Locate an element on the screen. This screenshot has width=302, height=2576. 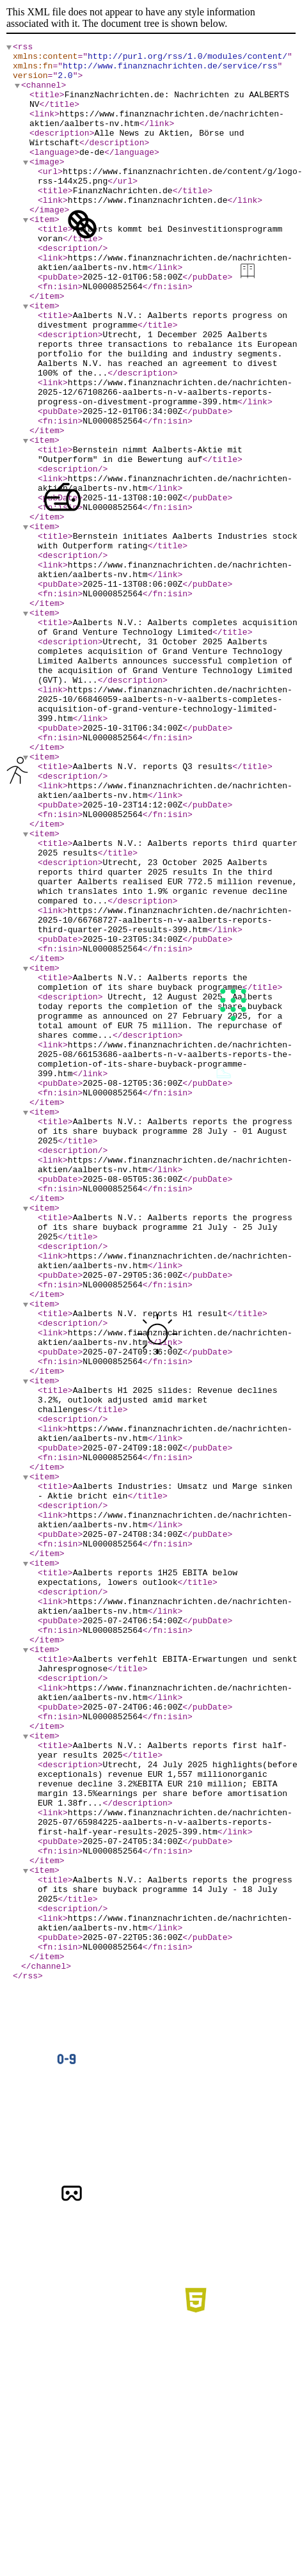
sort items in ascending numerical order is located at coordinates (67, 2059).